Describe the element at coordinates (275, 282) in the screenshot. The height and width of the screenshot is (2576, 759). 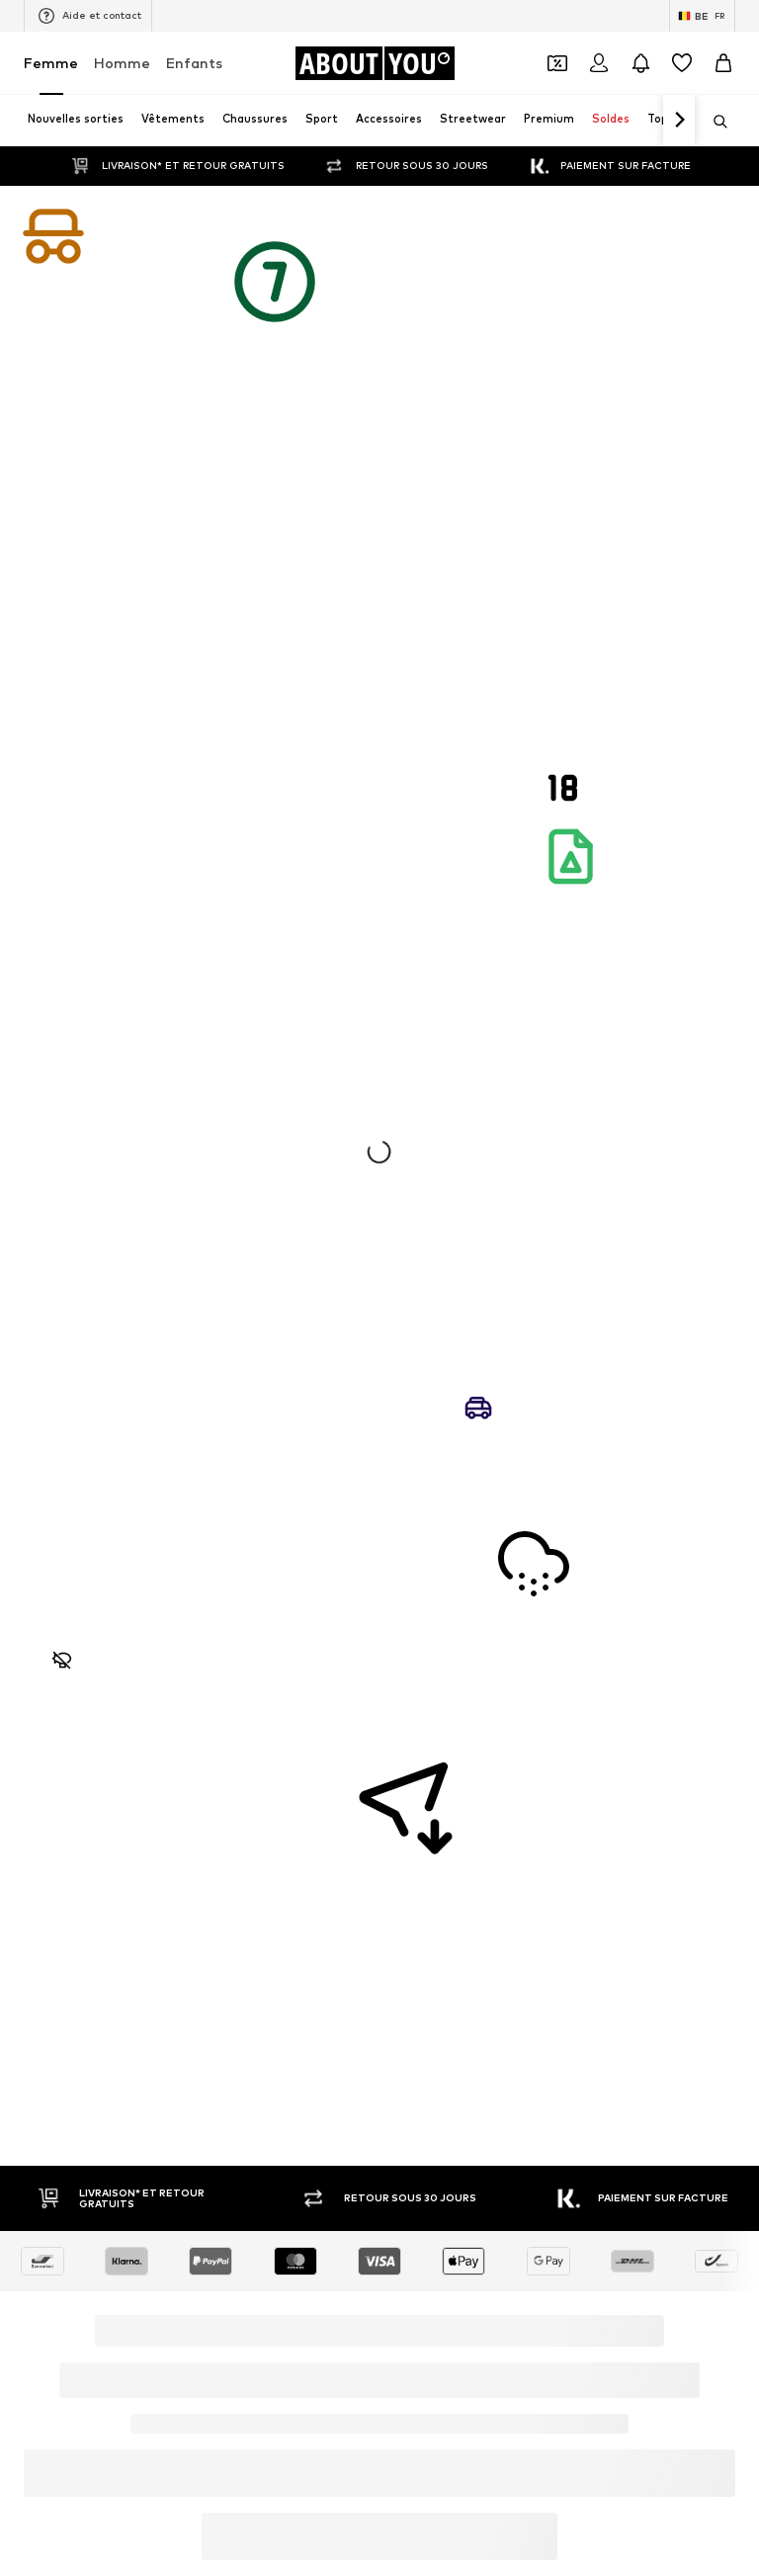
I see `indicates step 7 in a multi-step process` at that location.